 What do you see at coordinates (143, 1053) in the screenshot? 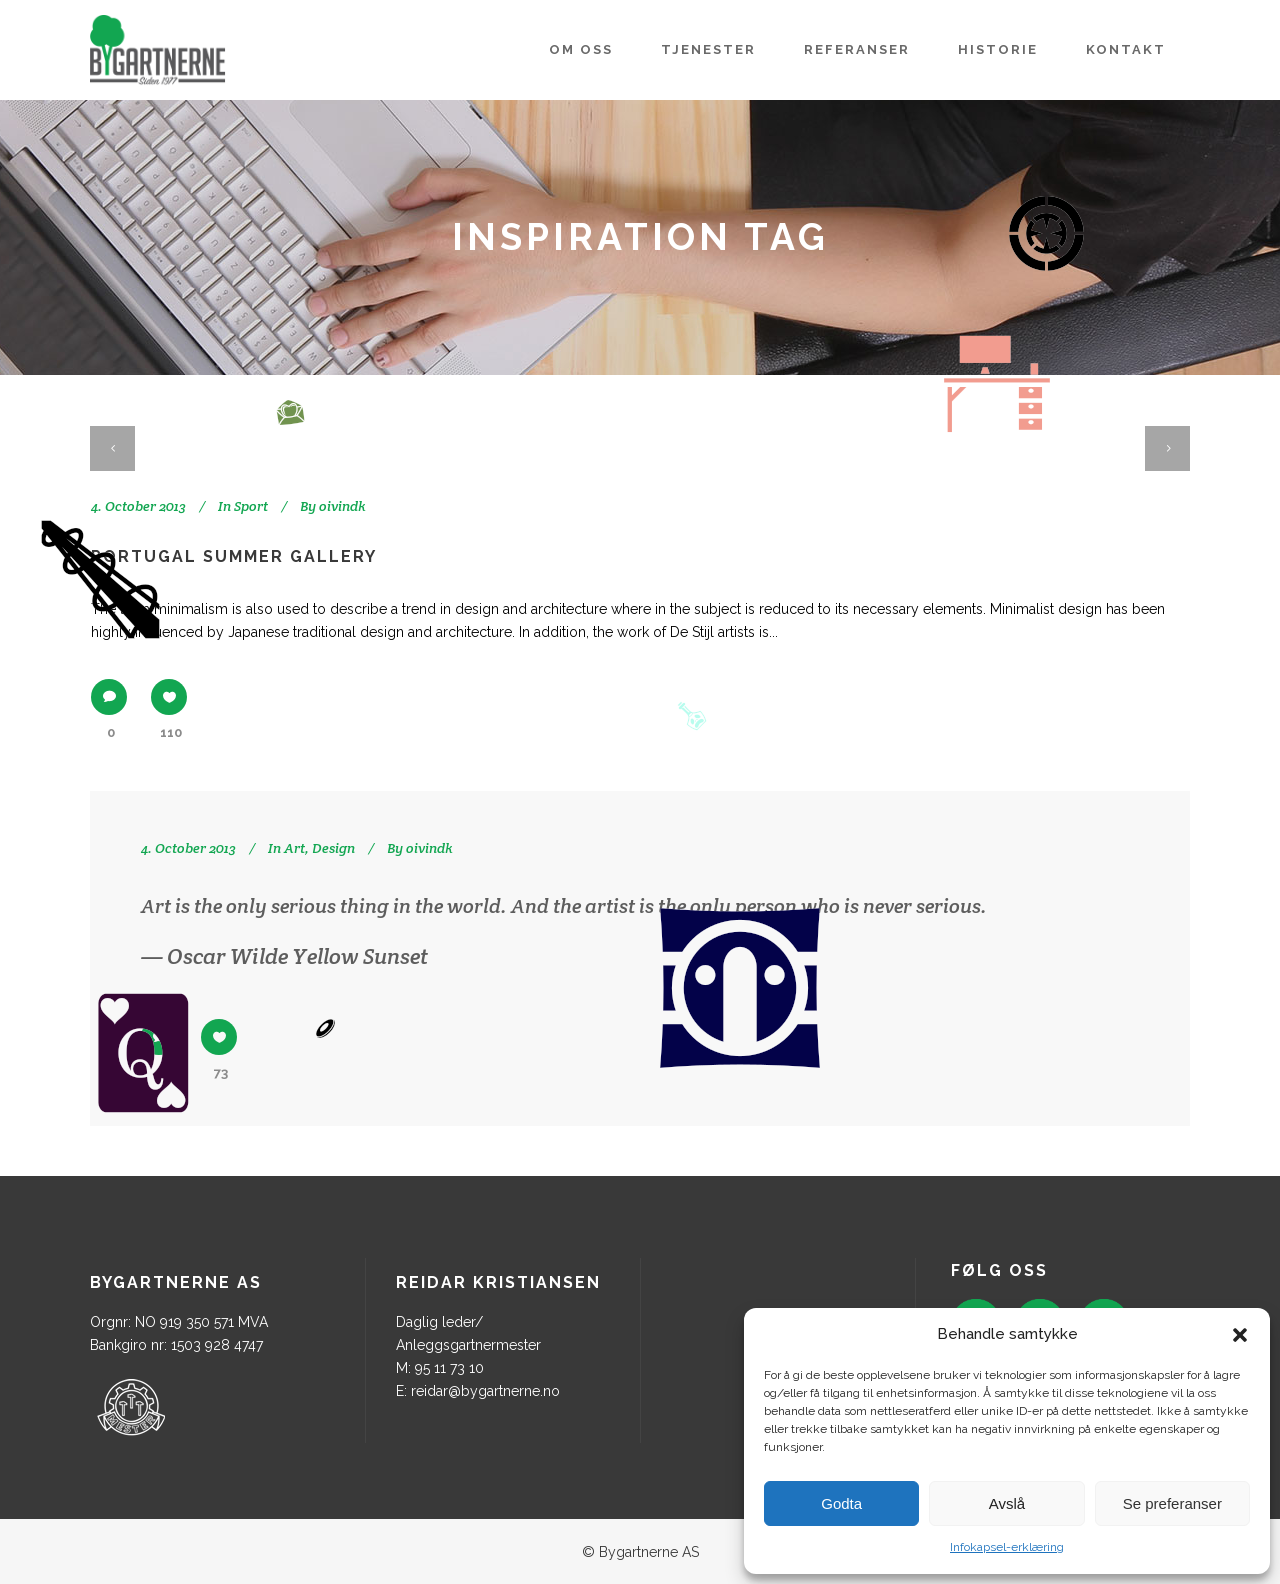
I see `queen of hearts playing card` at bounding box center [143, 1053].